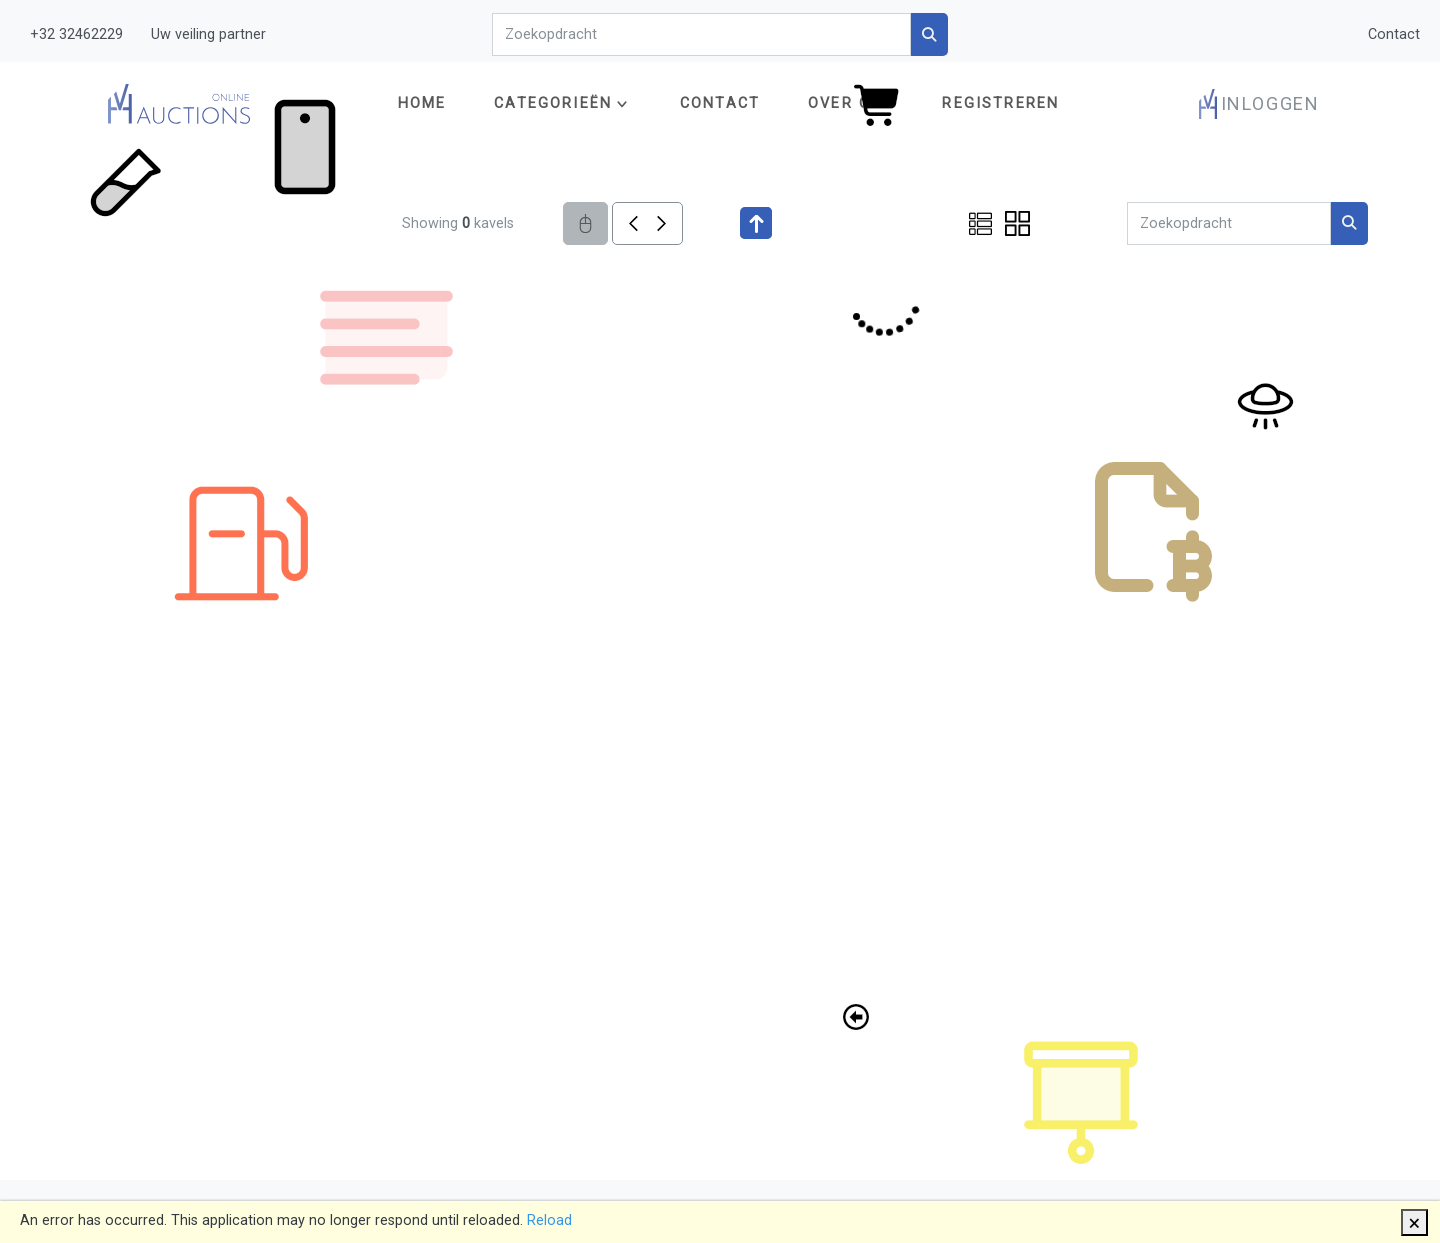 This screenshot has height=1243, width=1440. What do you see at coordinates (1147, 527) in the screenshot?
I see `view bitcoin-related document` at bounding box center [1147, 527].